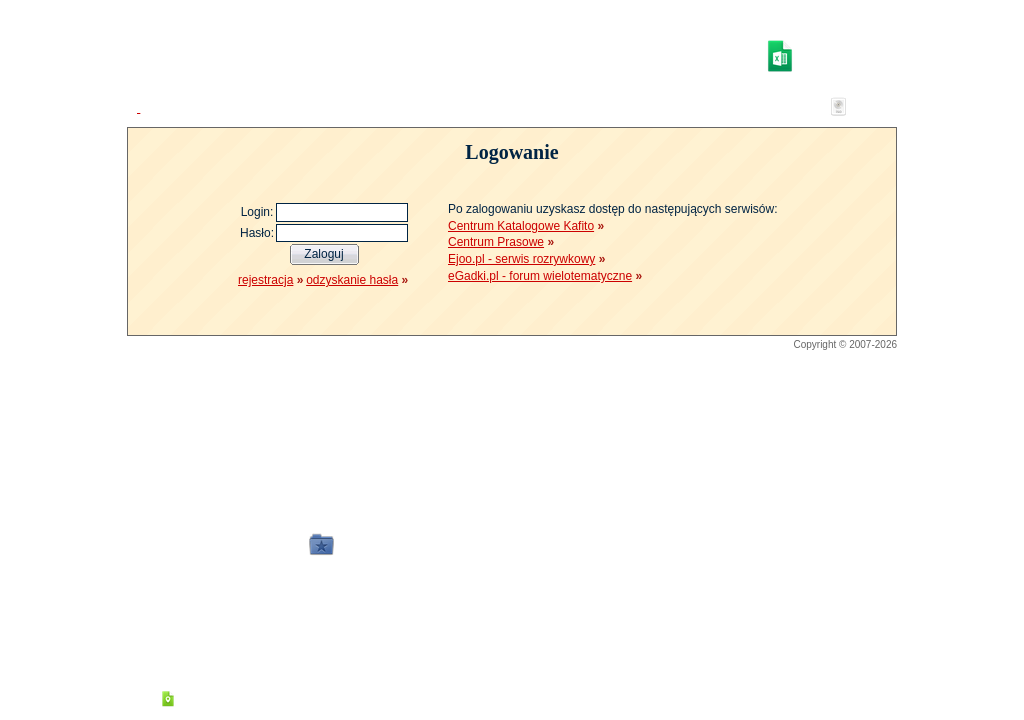 The height and width of the screenshot is (720, 1024). What do you see at coordinates (780, 56) in the screenshot?
I see `open a Microsoft Excel spreadsheet file` at bounding box center [780, 56].